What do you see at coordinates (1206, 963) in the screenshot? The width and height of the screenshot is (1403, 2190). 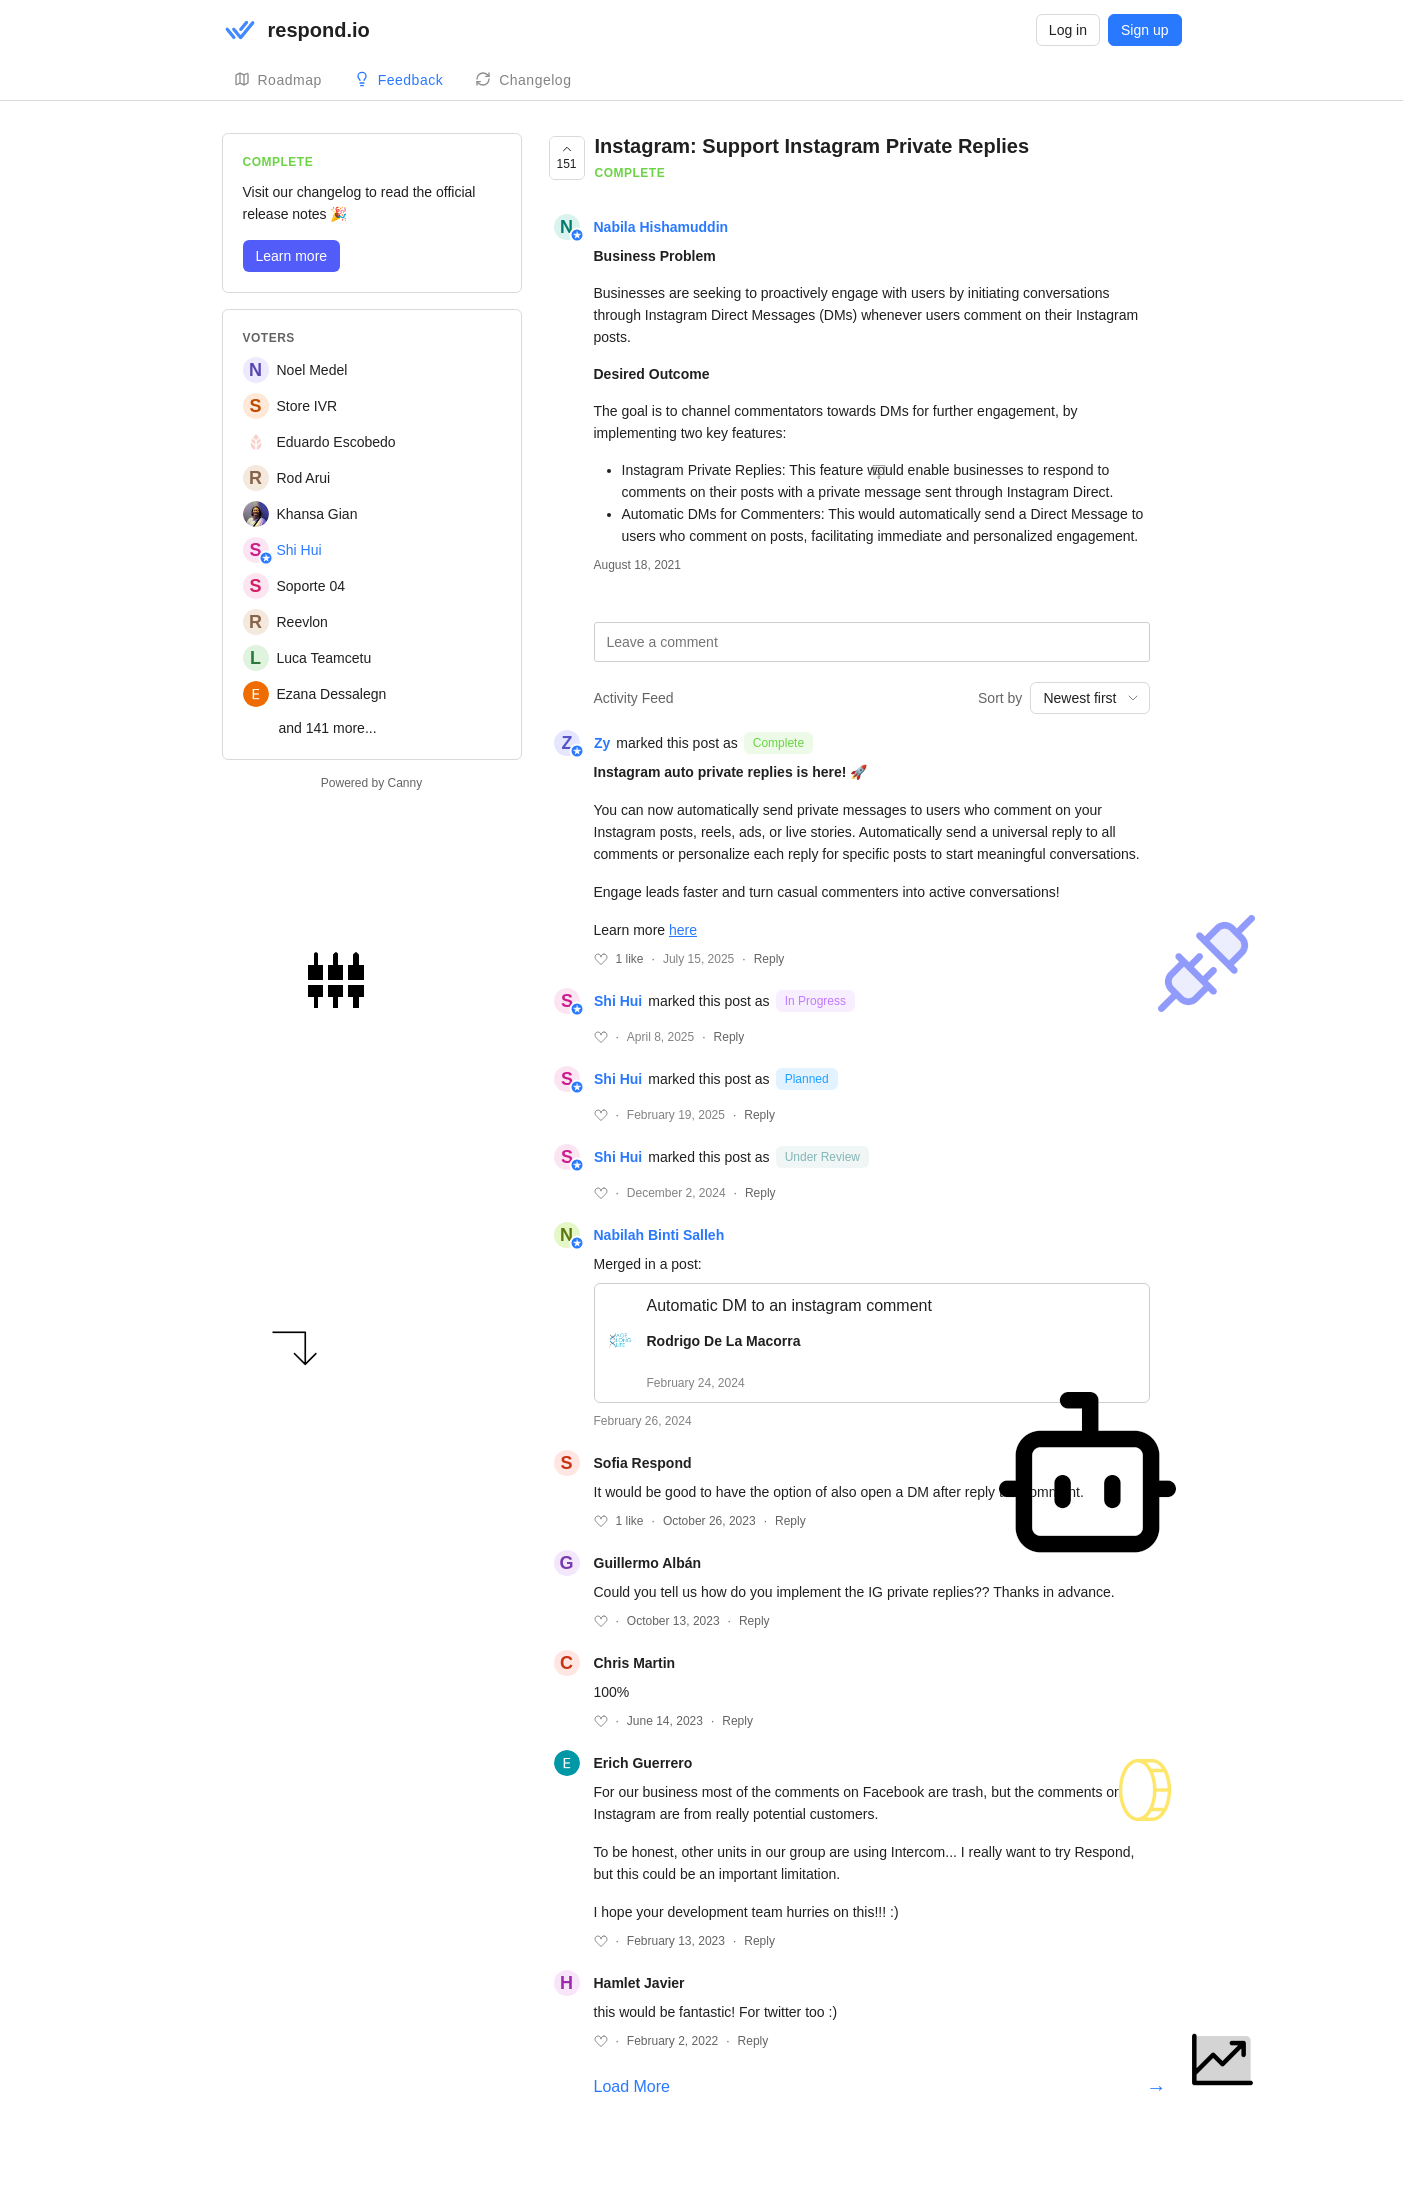 I see `connect or manage device connections` at bounding box center [1206, 963].